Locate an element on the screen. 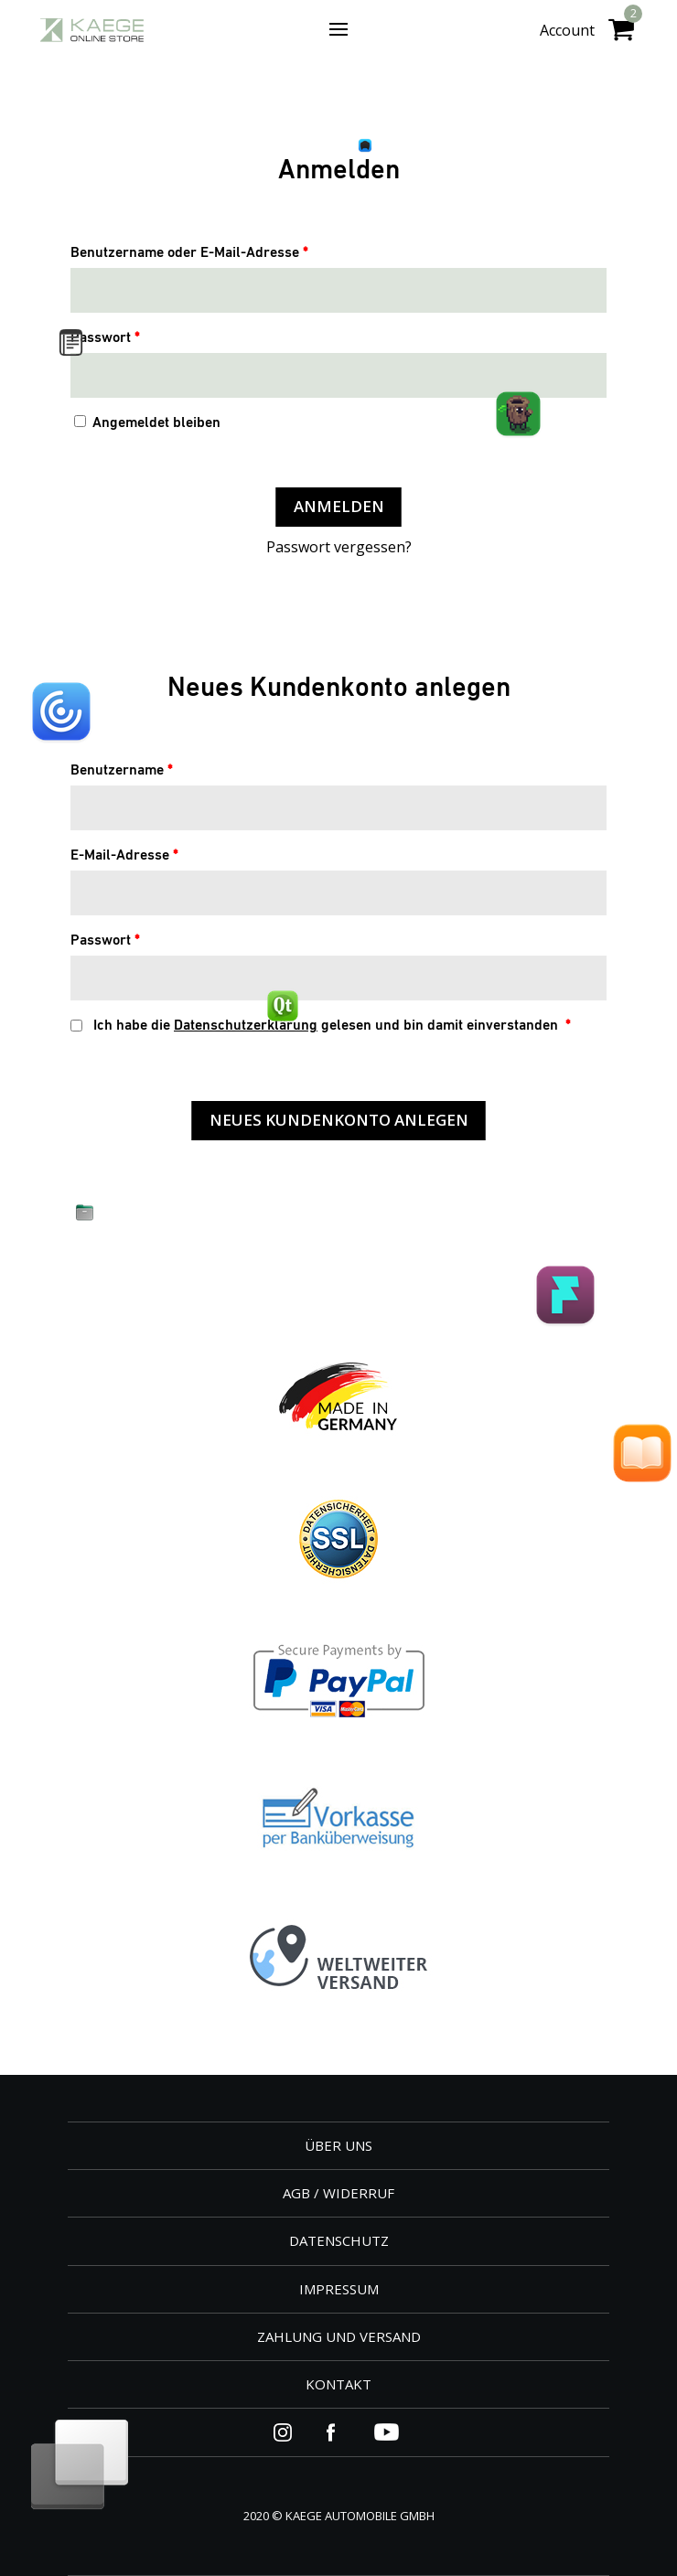  open fightcade app is located at coordinates (565, 1295).